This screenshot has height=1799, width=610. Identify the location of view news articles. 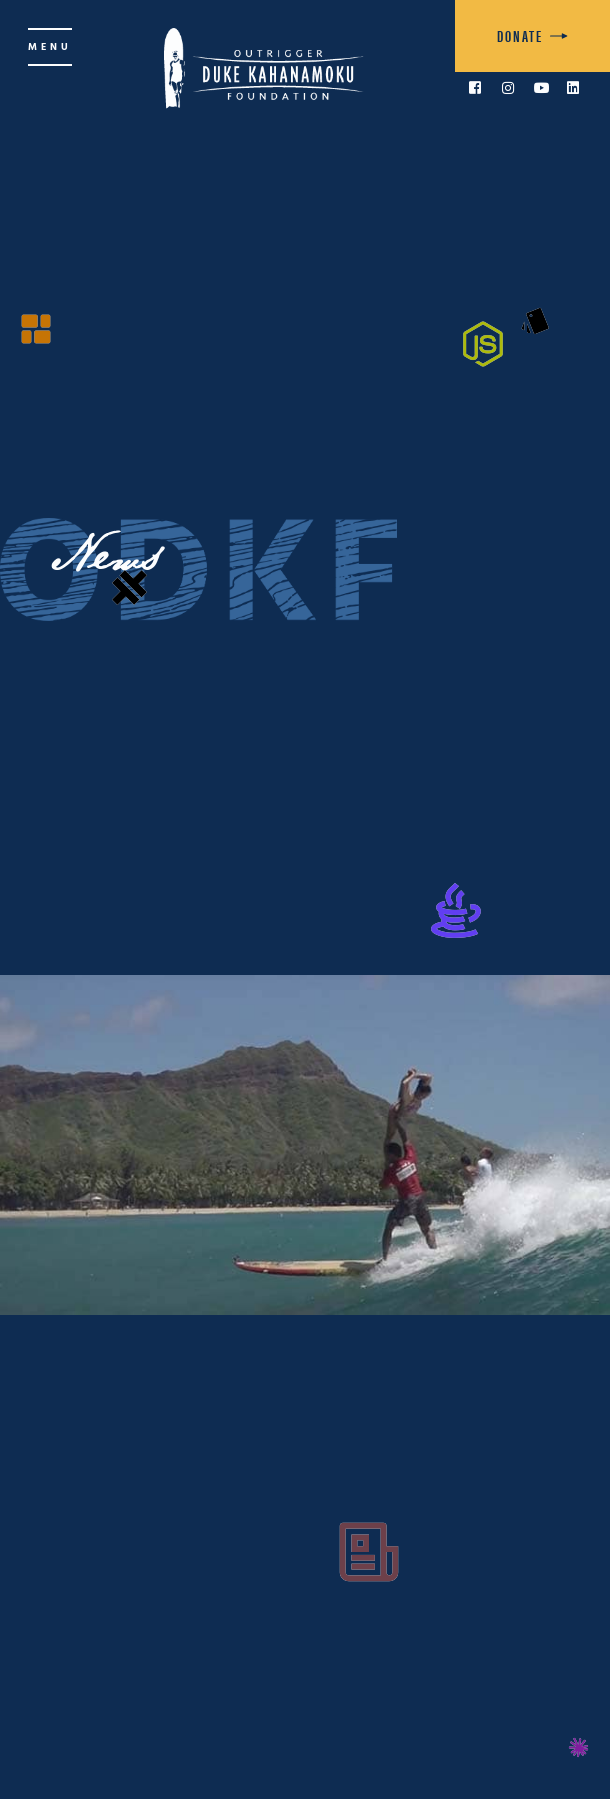
(369, 1552).